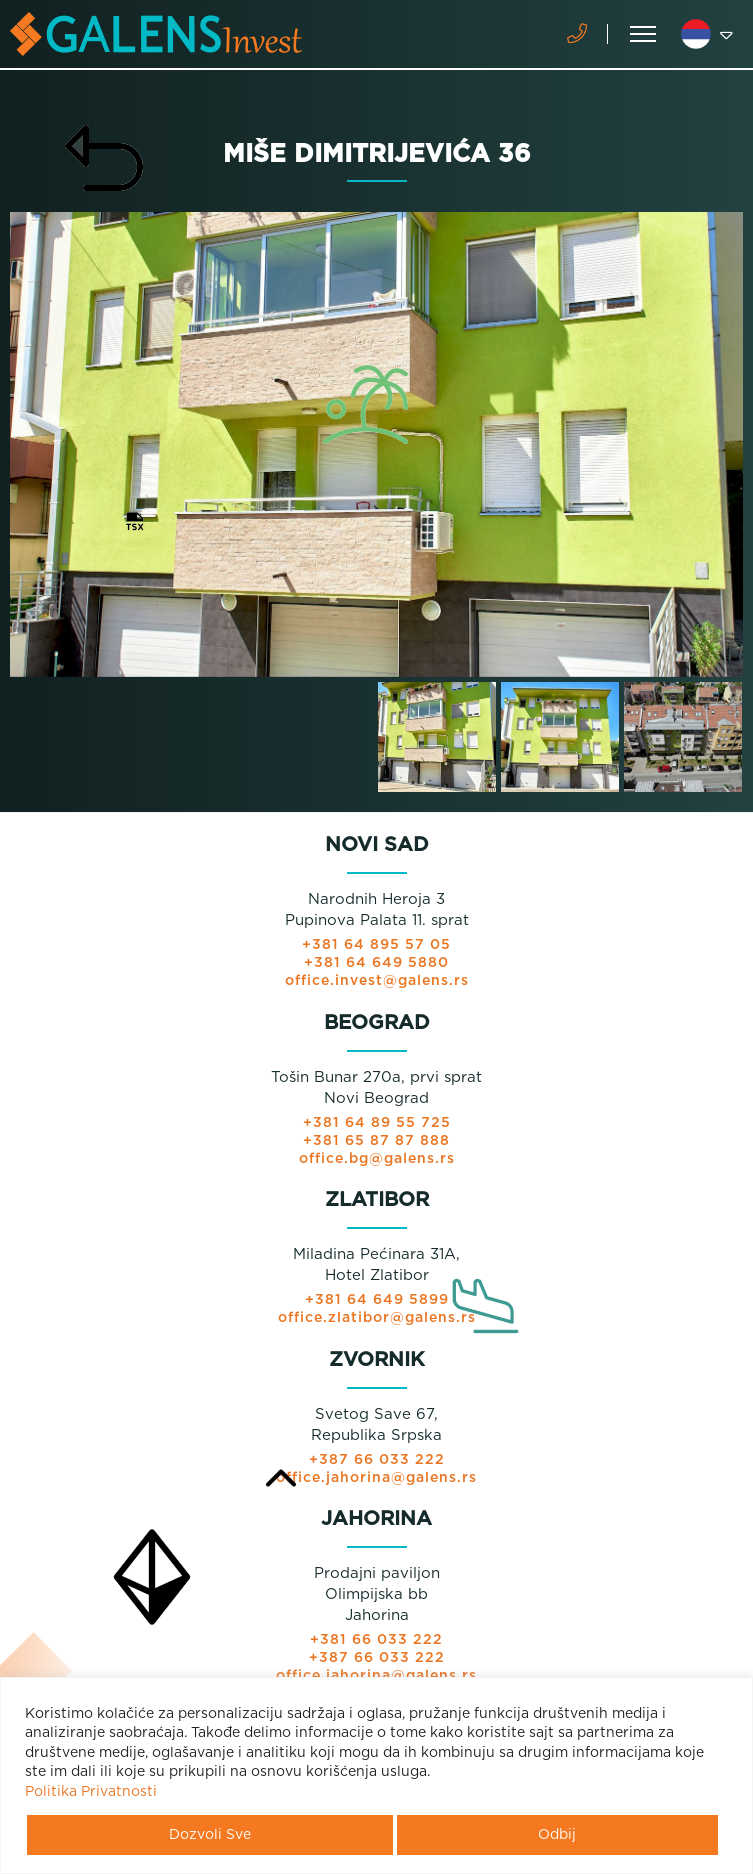  Describe the element at coordinates (135, 522) in the screenshot. I see `open a TypeScript JSX file` at that location.